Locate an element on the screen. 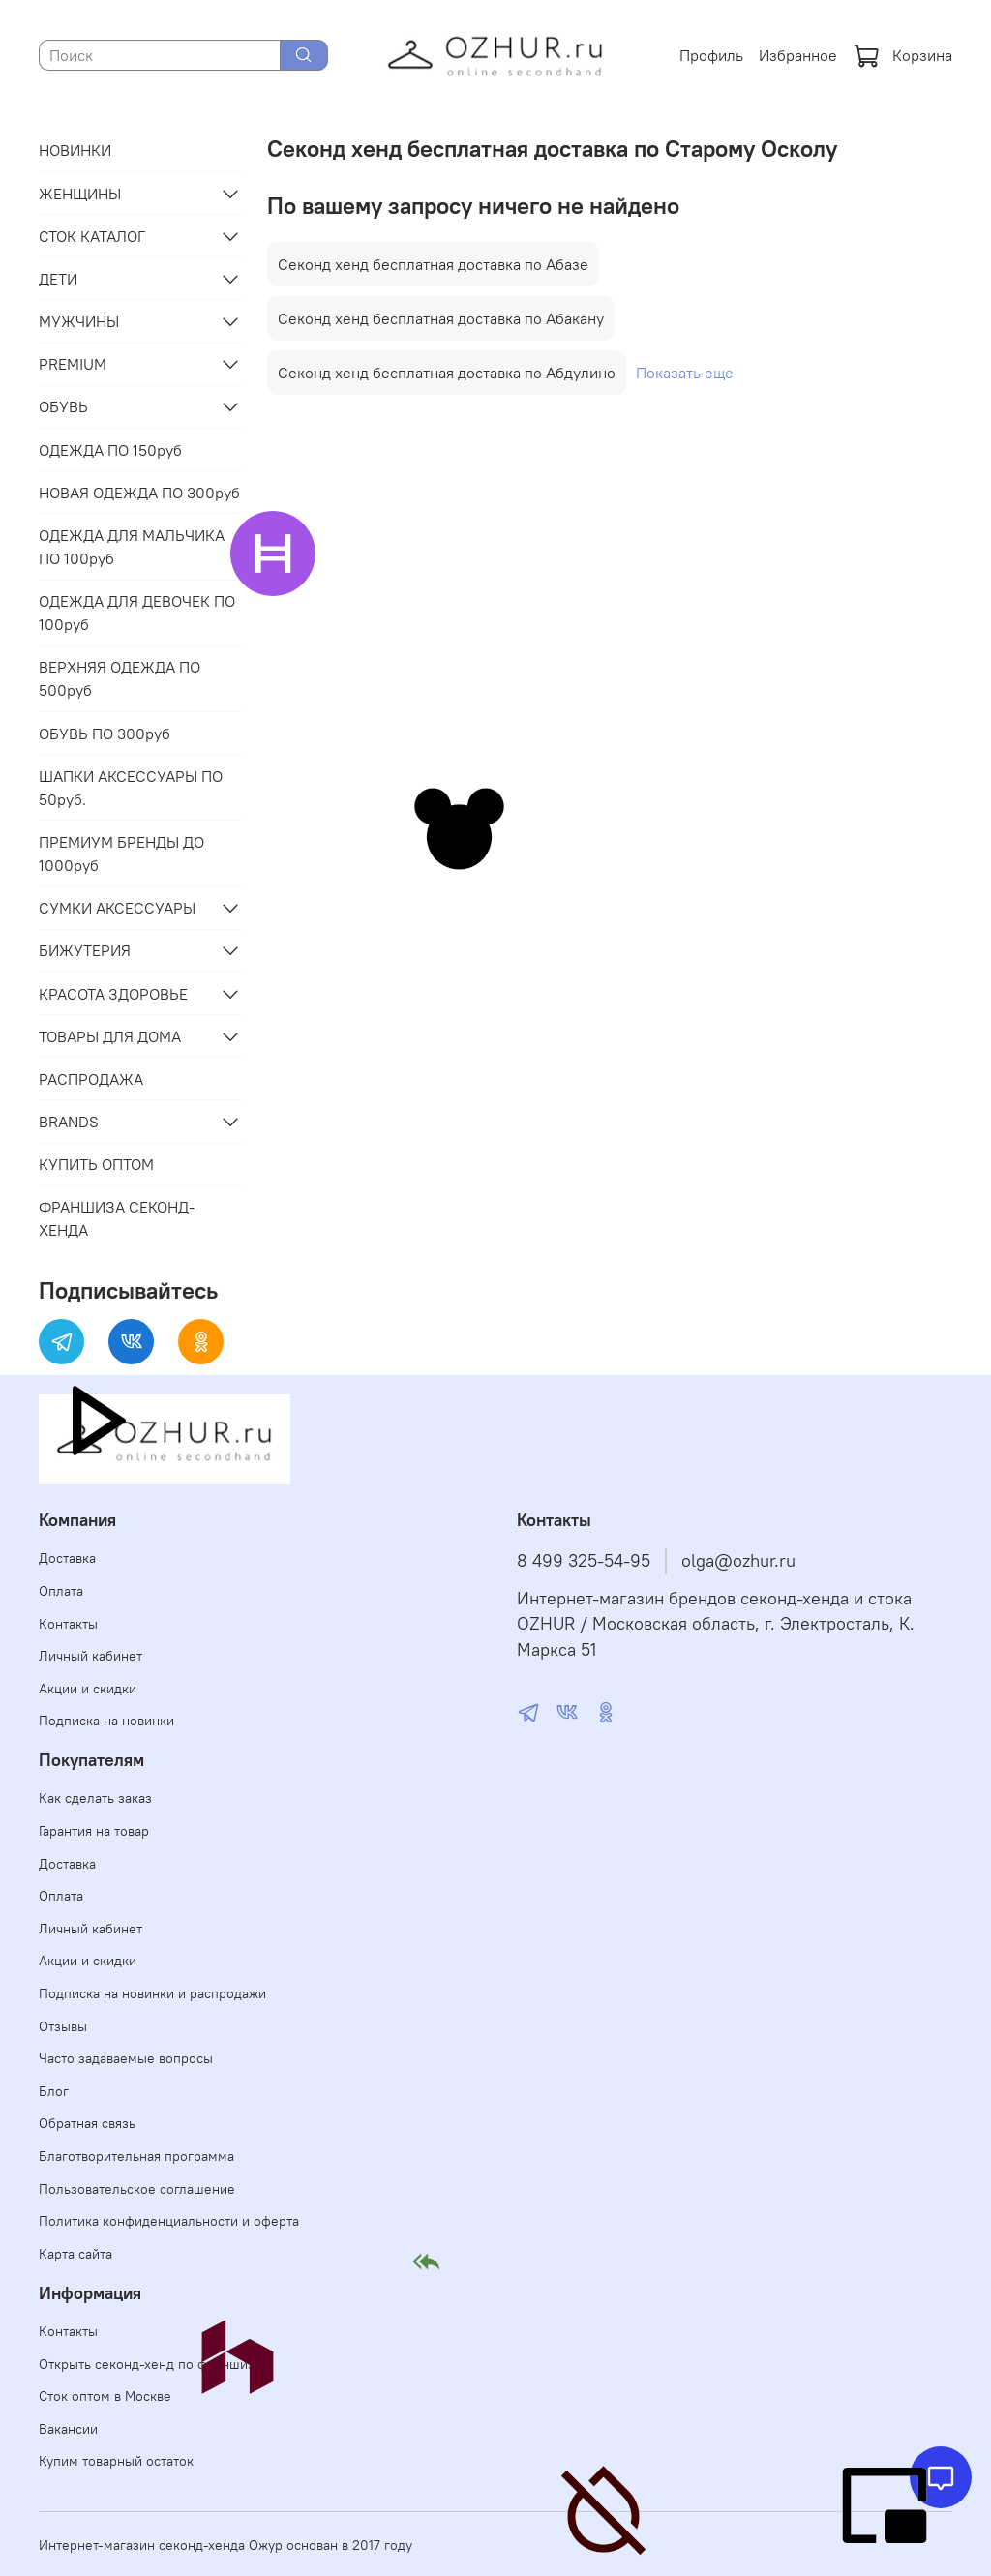 The image size is (991, 2576). enable picture-in-picture mode is located at coordinates (885, 2505).